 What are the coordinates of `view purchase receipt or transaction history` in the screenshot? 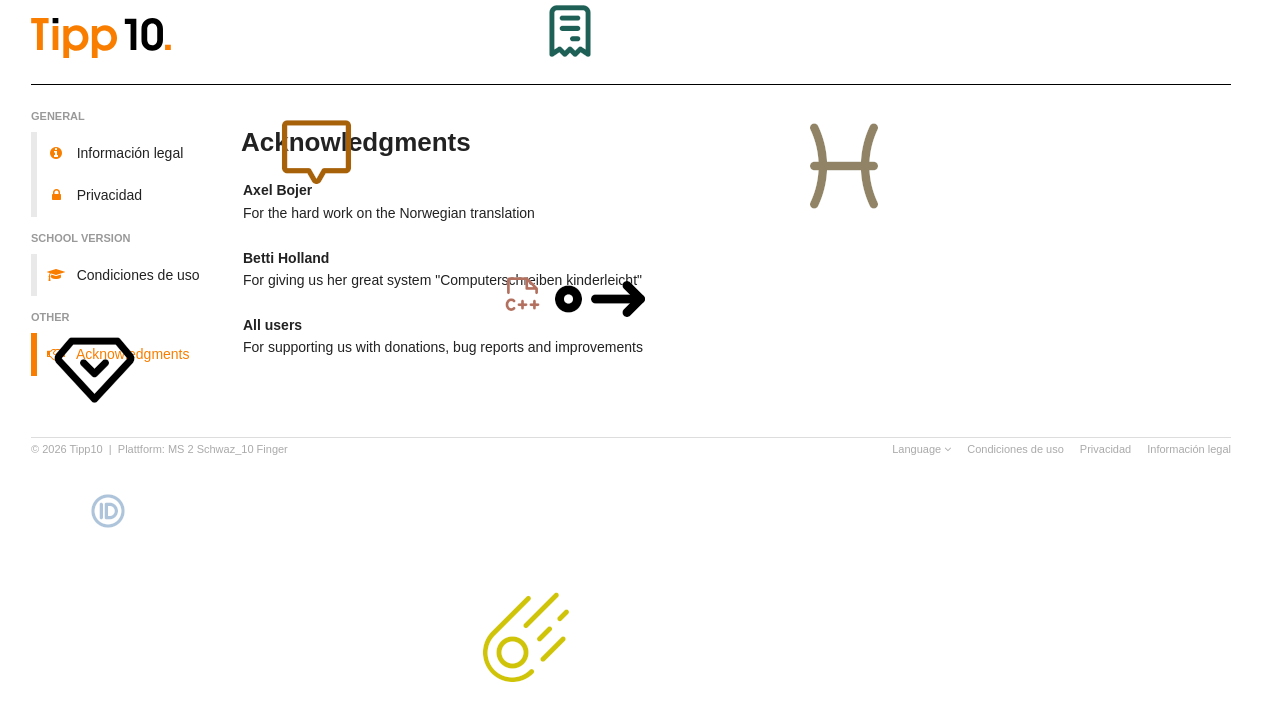 It's located at (570, 31).